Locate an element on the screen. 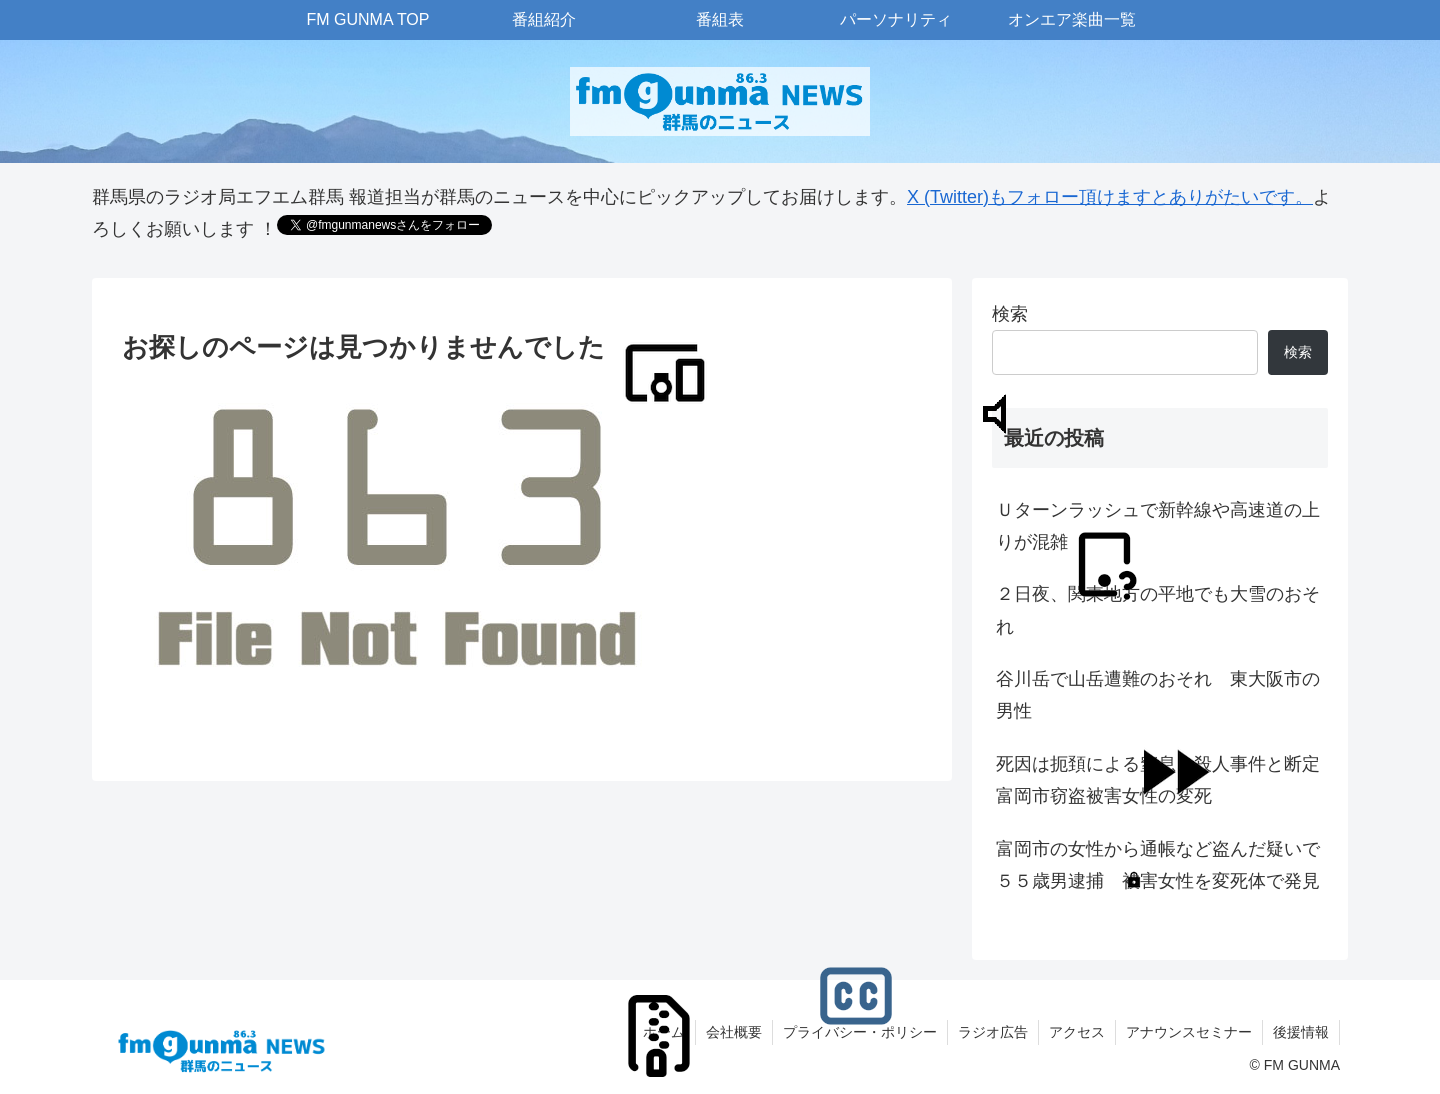  view other connected devices is located at coordinates (665, 373).